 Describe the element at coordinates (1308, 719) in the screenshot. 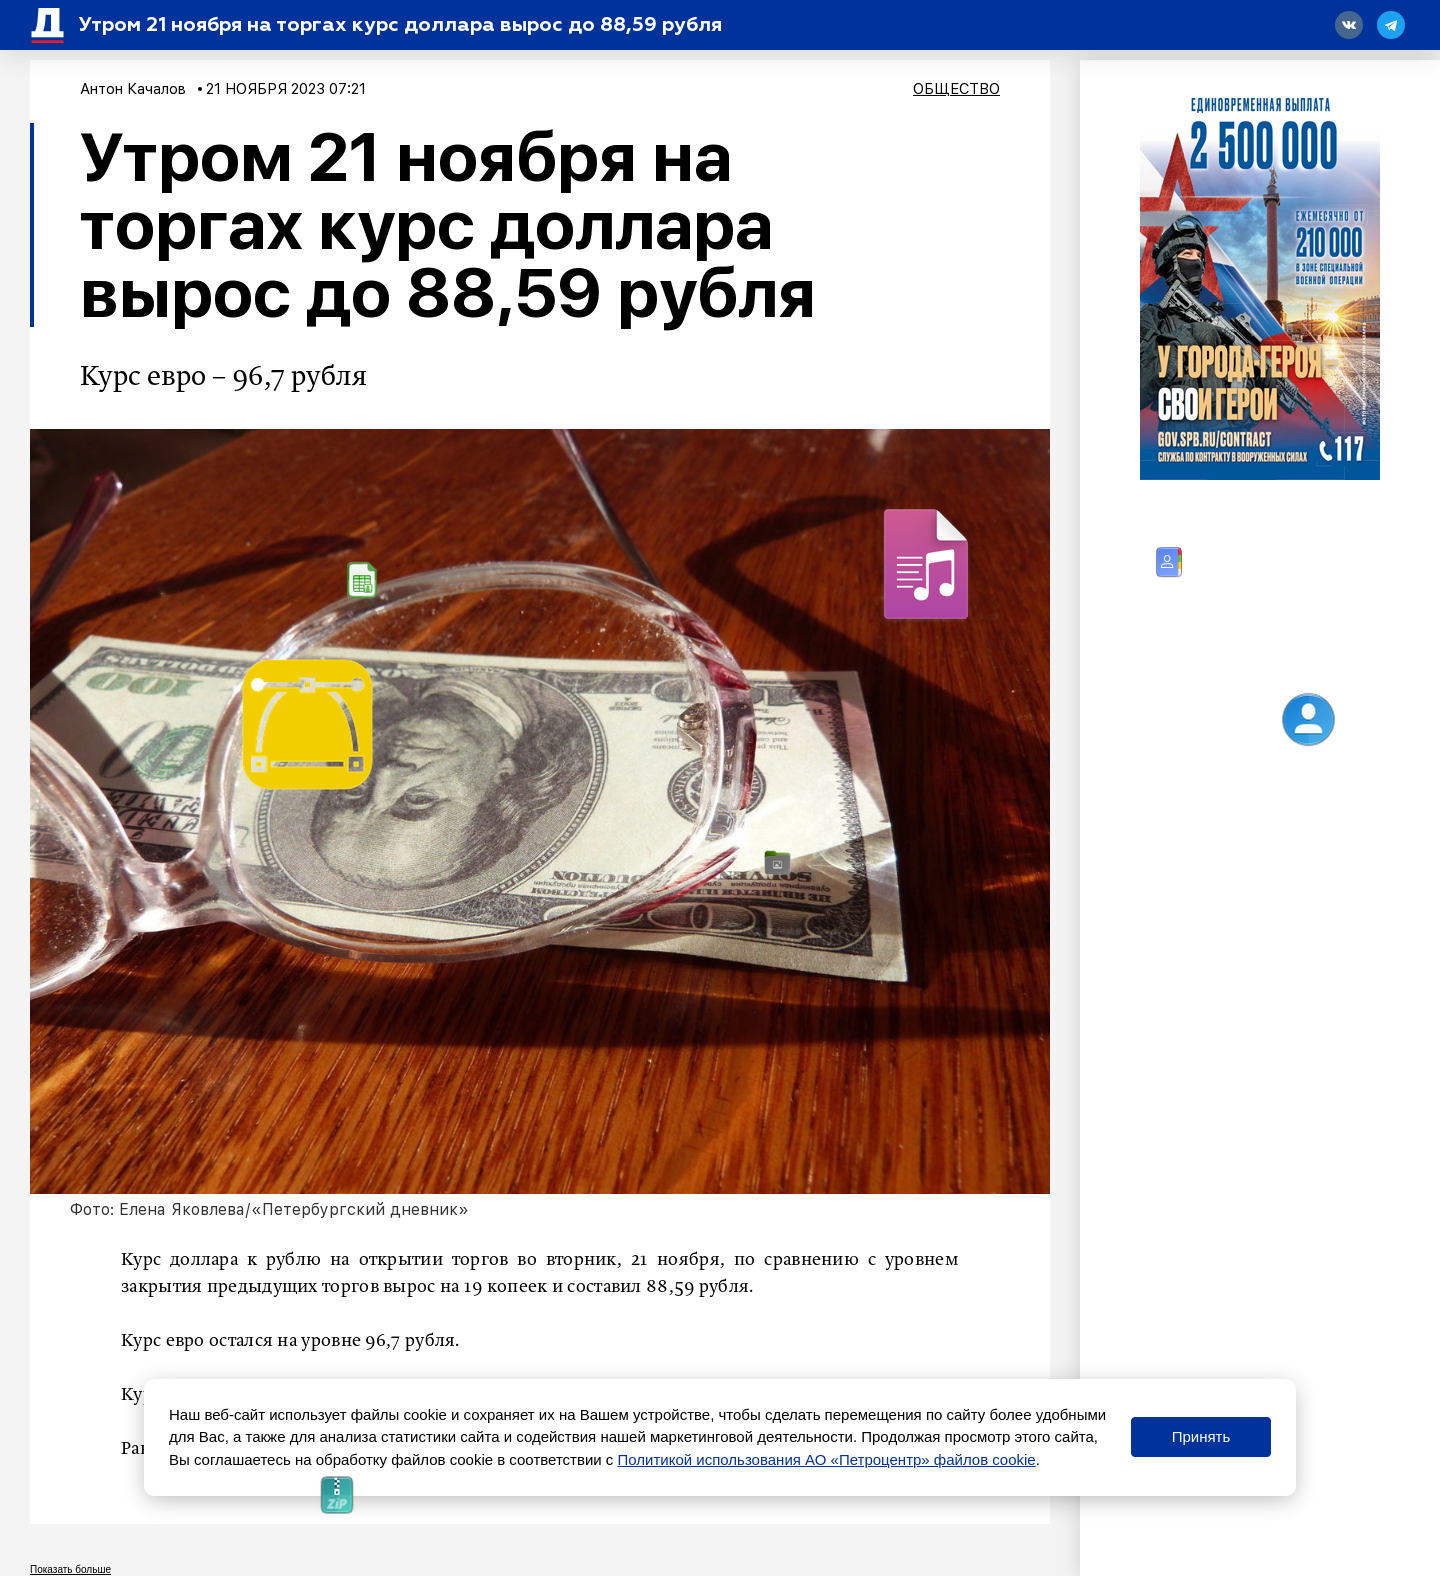

I see `default user profile avatar` at that location.